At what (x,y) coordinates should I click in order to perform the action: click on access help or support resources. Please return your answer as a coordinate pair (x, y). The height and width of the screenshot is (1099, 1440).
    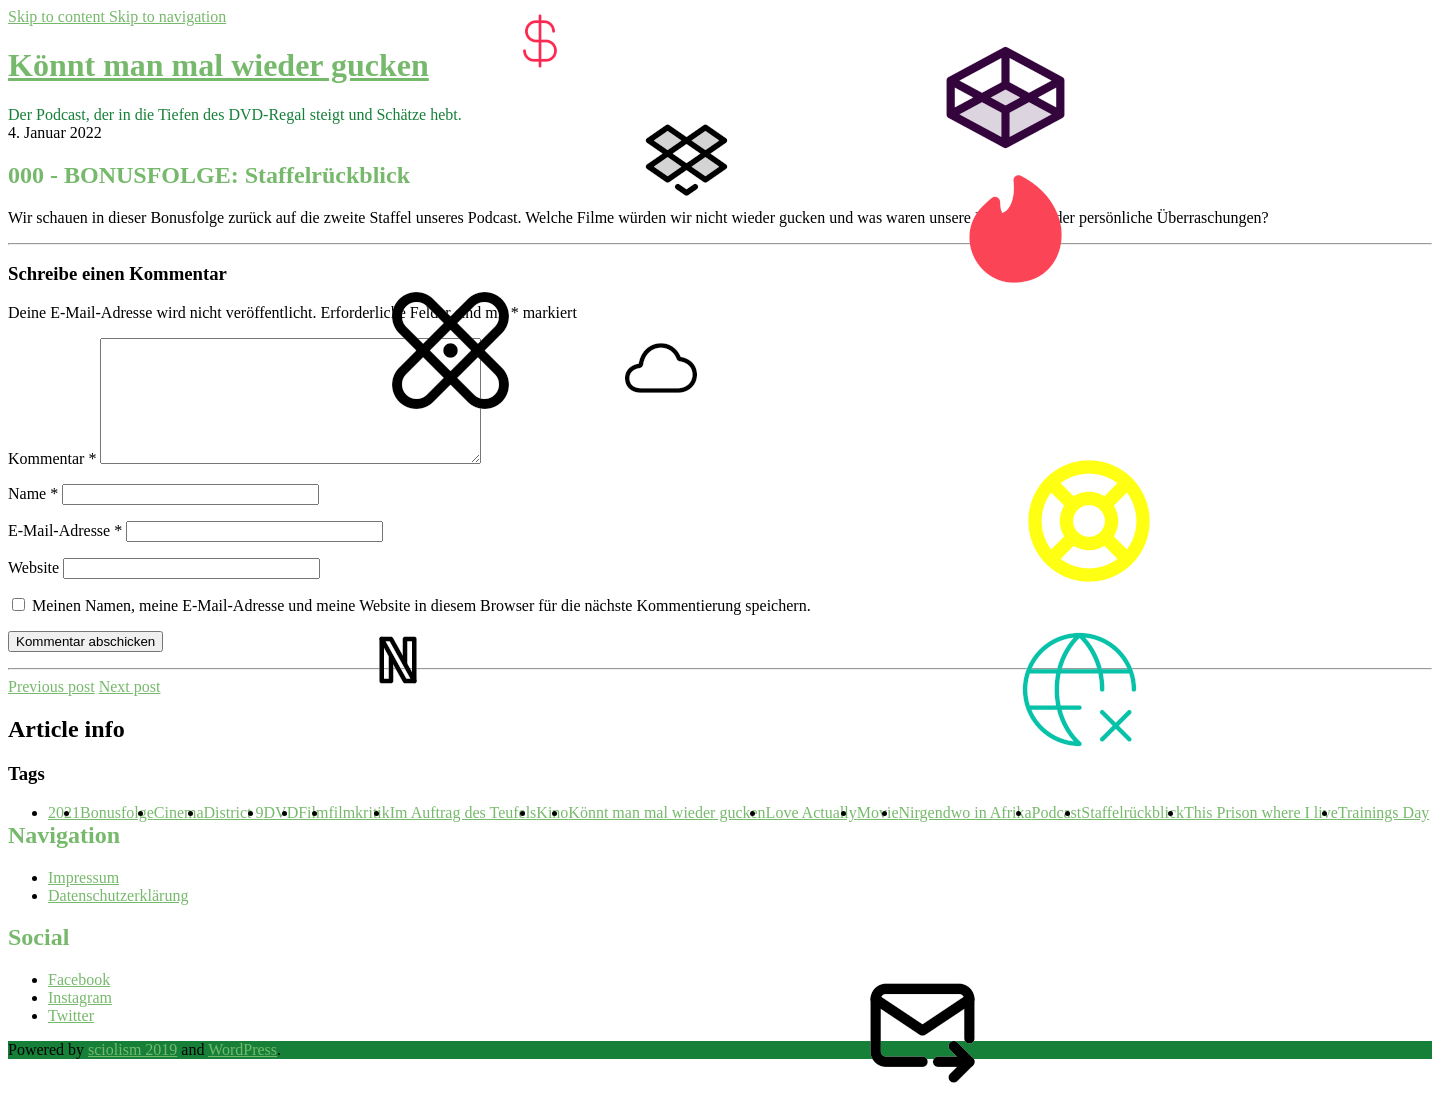
    Looking at the image, I should click on (1089, 521).